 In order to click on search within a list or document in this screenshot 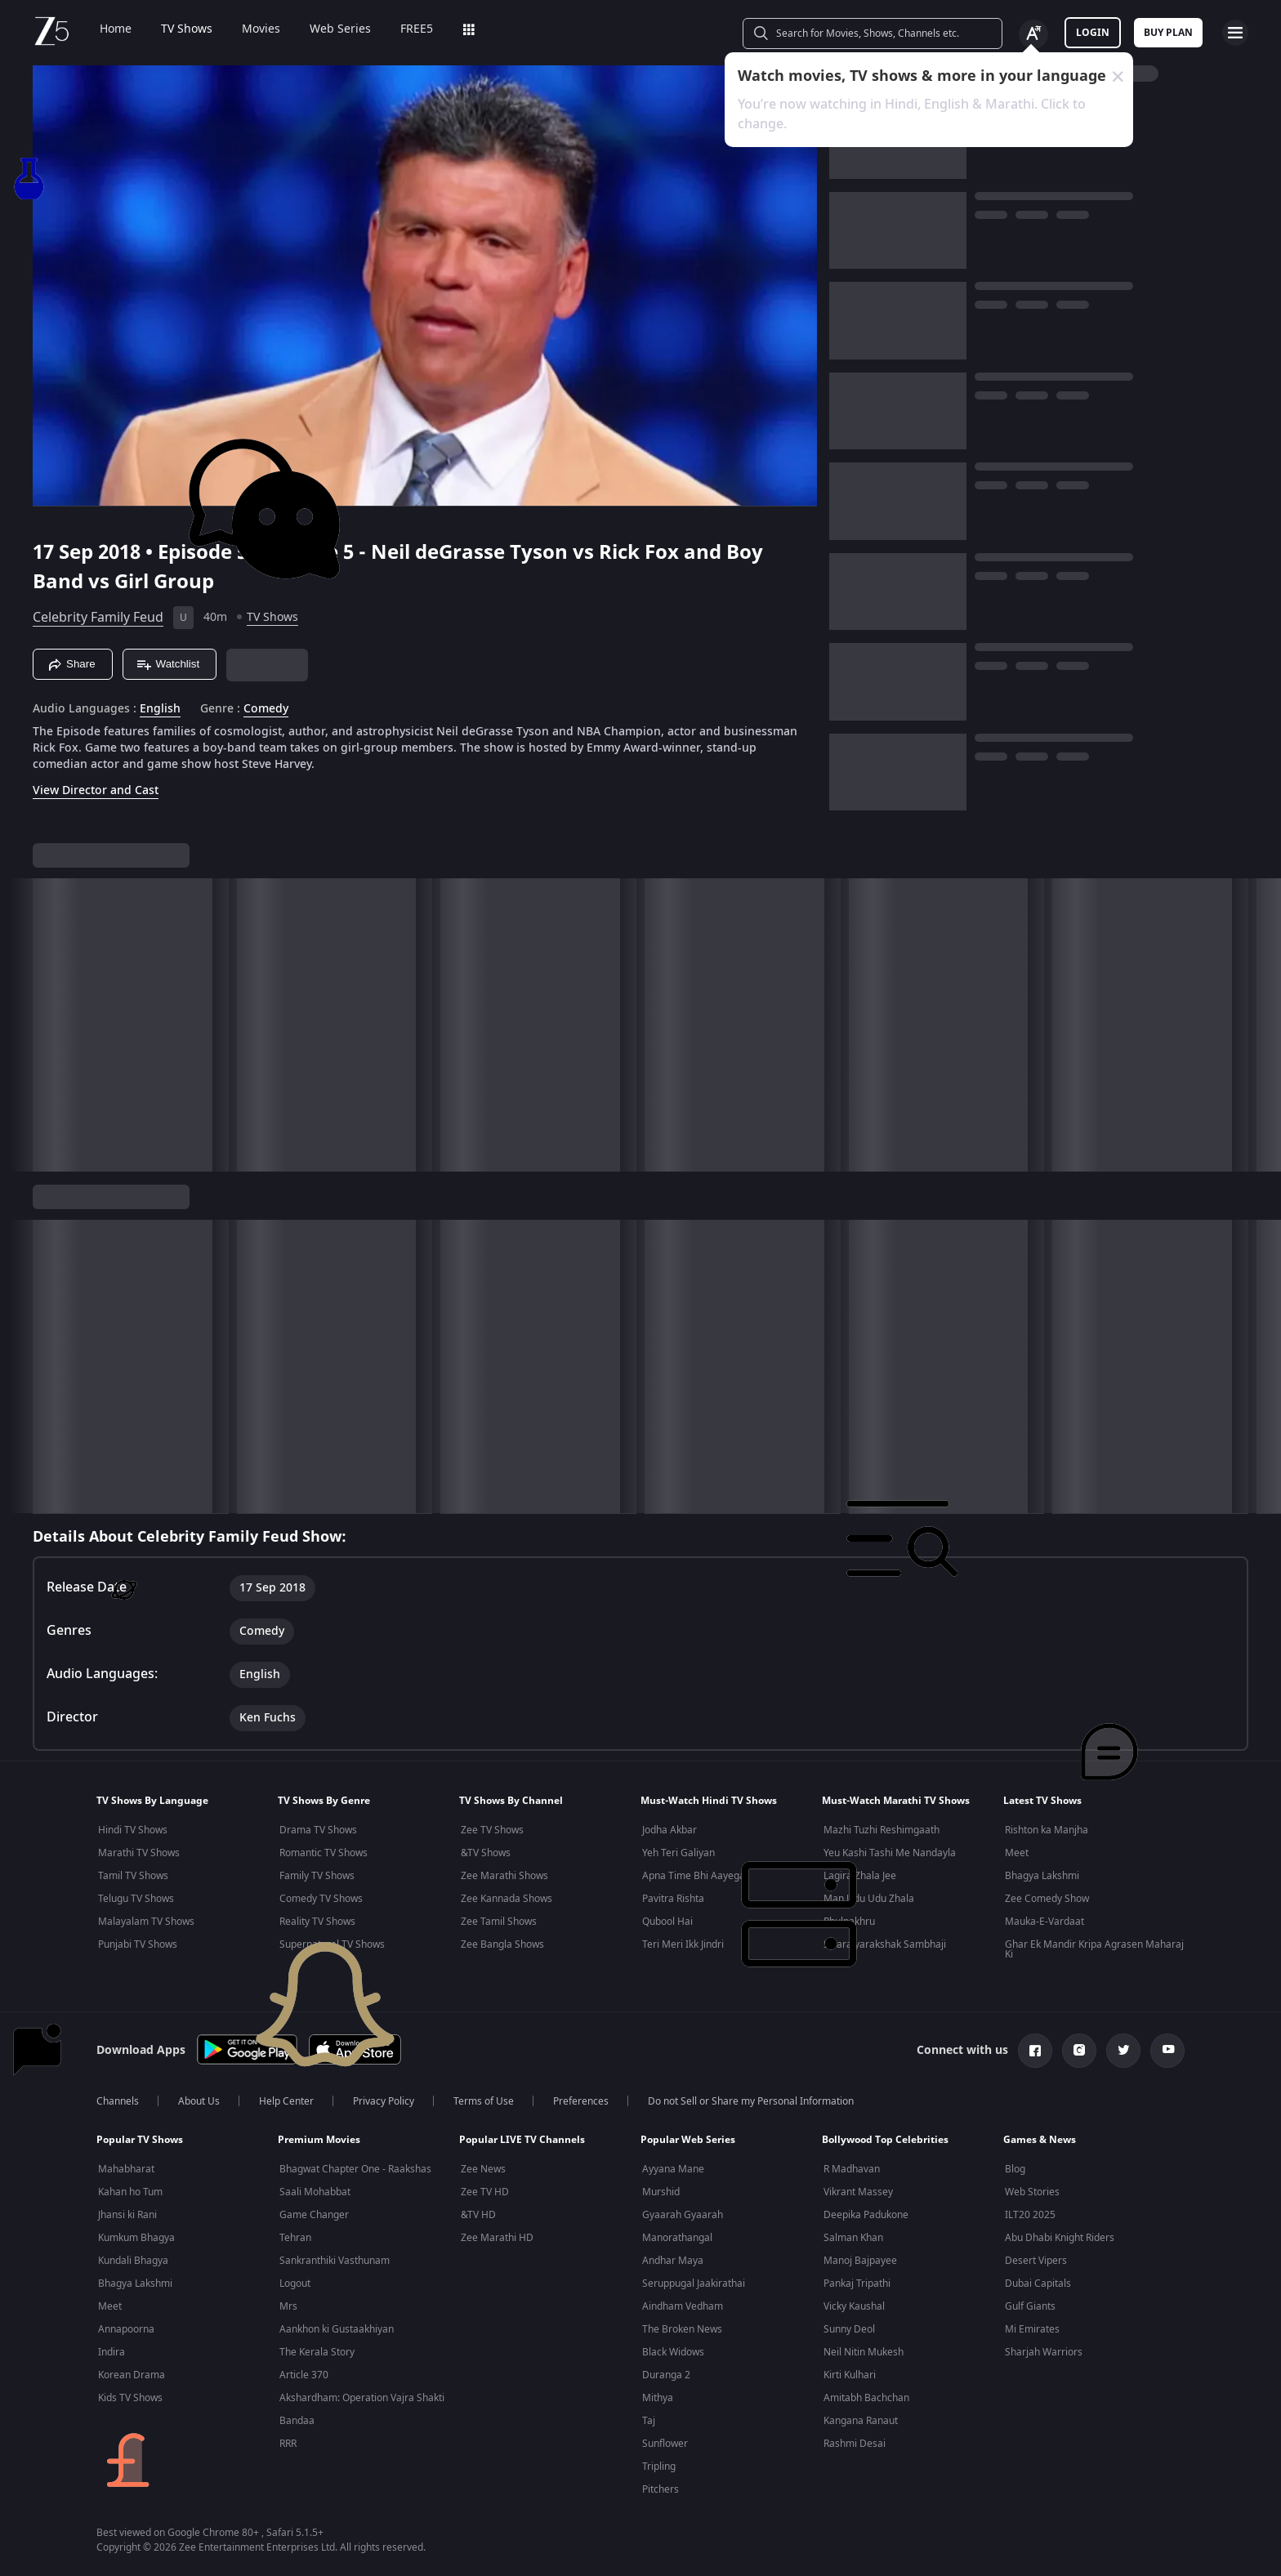, I will do `click(898, 1538)`.